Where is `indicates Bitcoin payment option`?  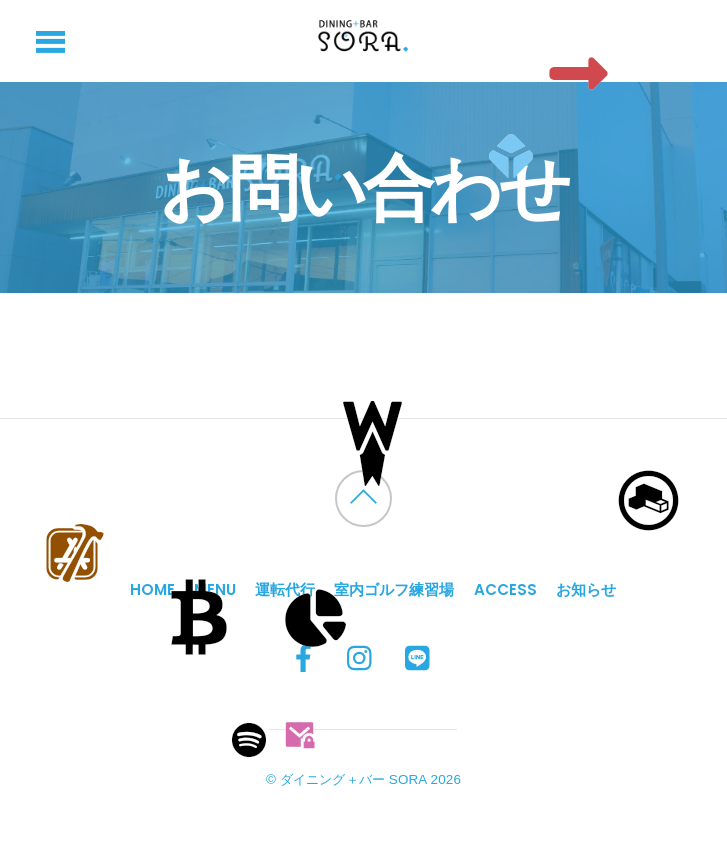
indicates Bitcoin payment option is located at coordinates (199, 617).